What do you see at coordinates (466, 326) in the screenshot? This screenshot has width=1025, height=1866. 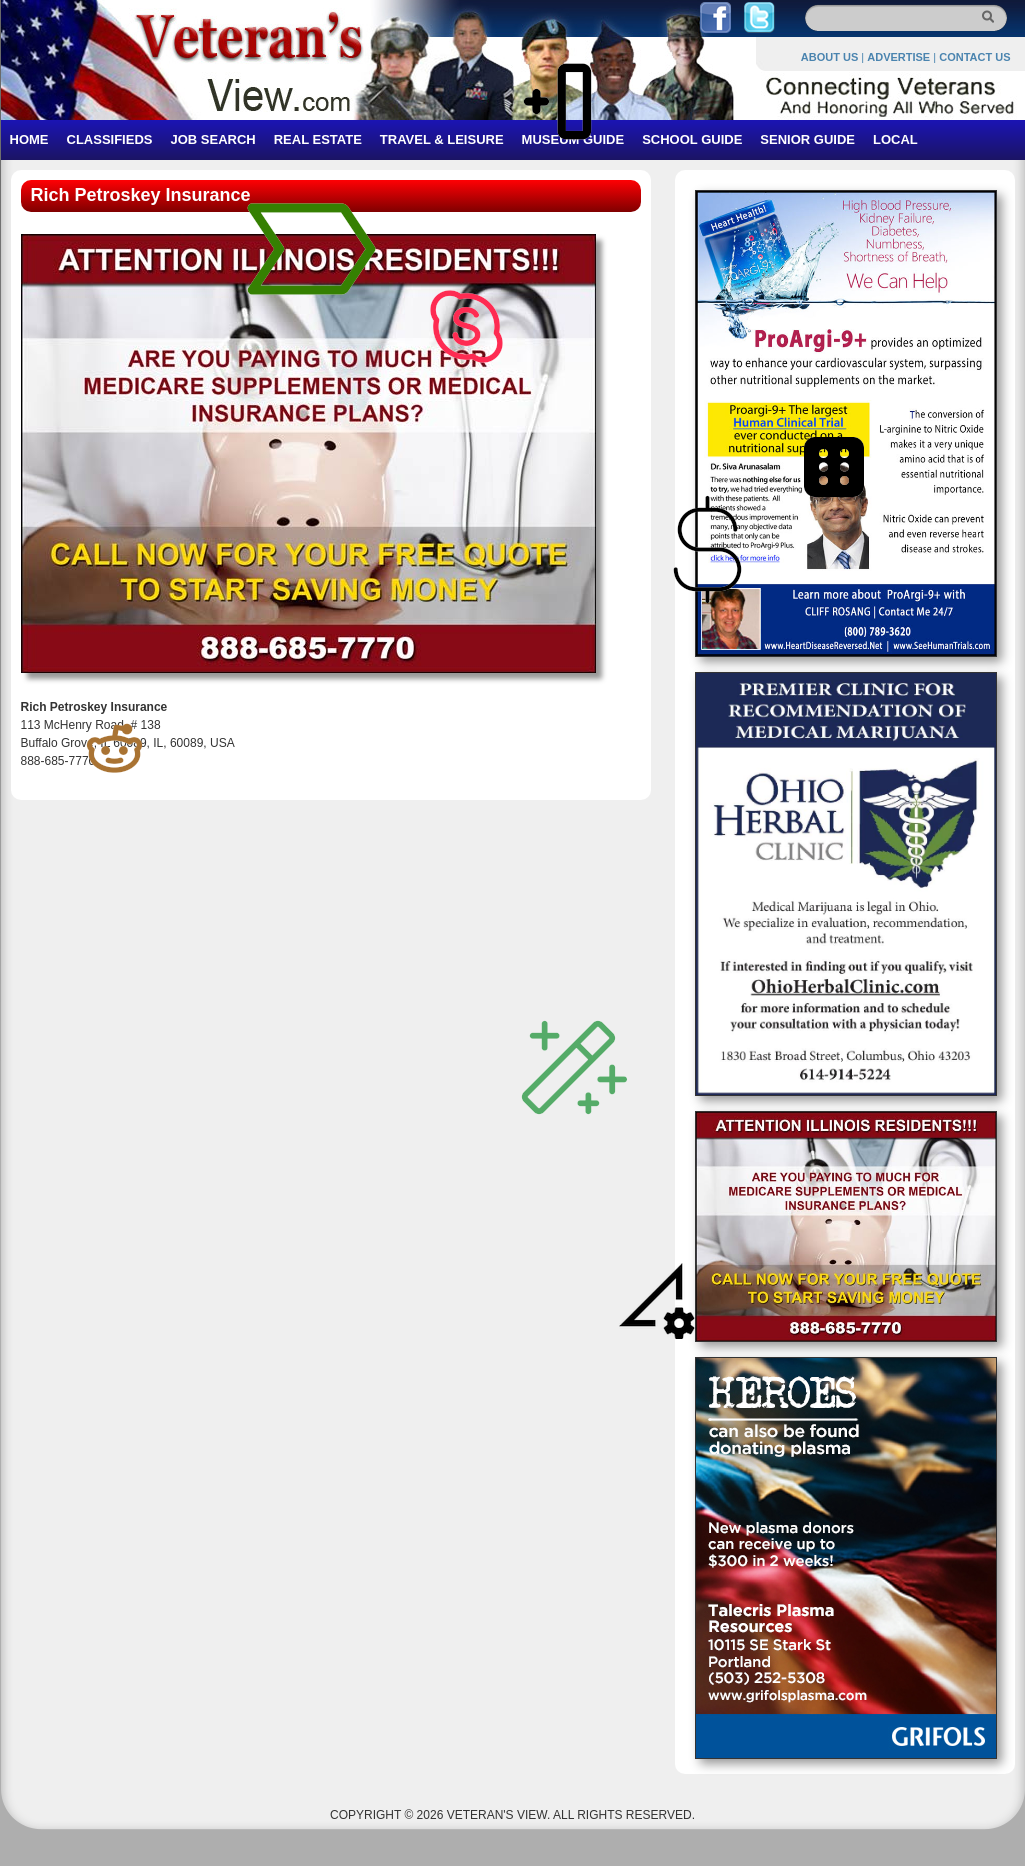 I see `open Skype app` at bounding box center [466, 326].